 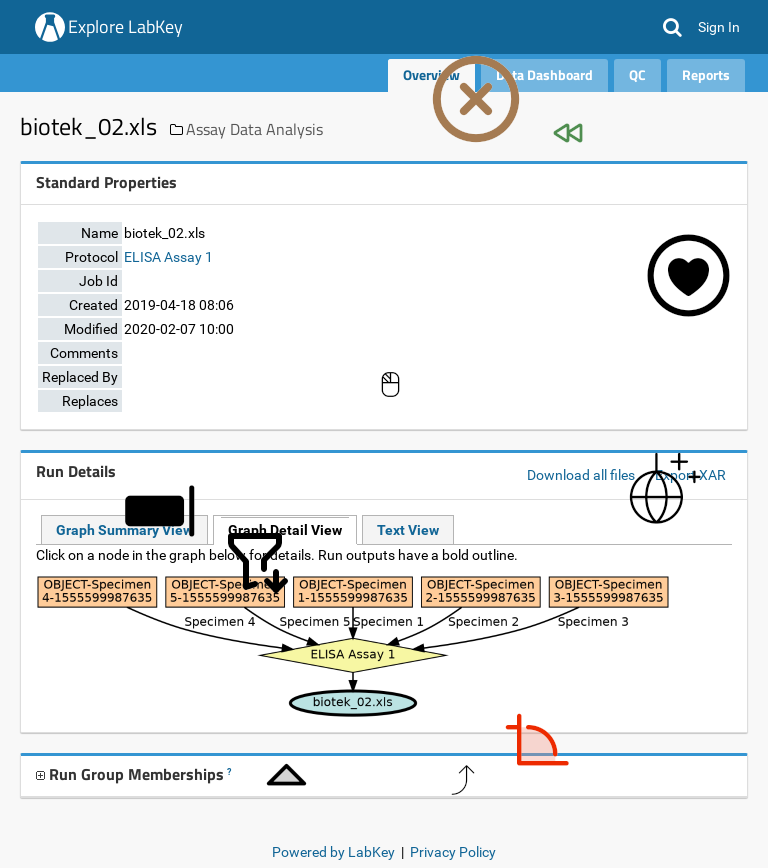 What do you see at coordinates (688, 275) in the screenshot?
I see `add to favorites` at bounding box center [688, 275].